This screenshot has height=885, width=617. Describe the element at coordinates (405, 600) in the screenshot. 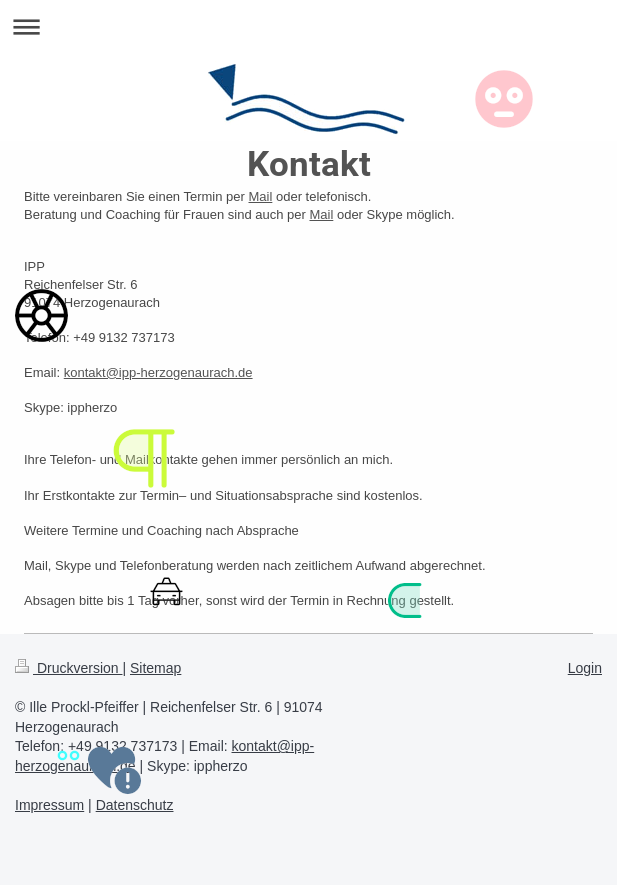

I see `indicates a proper subset relationship in mathematical notation` at that location.